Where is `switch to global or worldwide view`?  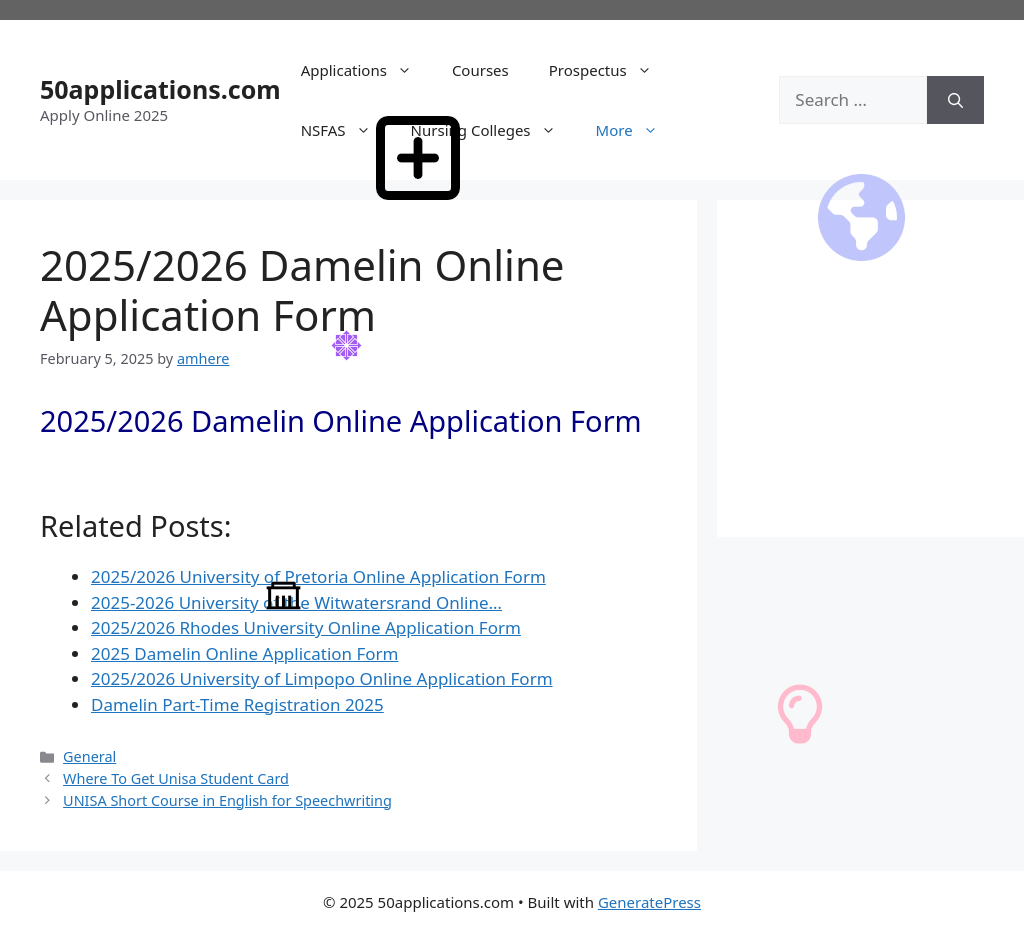
switch to global or worldwide view is located at coordinates (861, 217).